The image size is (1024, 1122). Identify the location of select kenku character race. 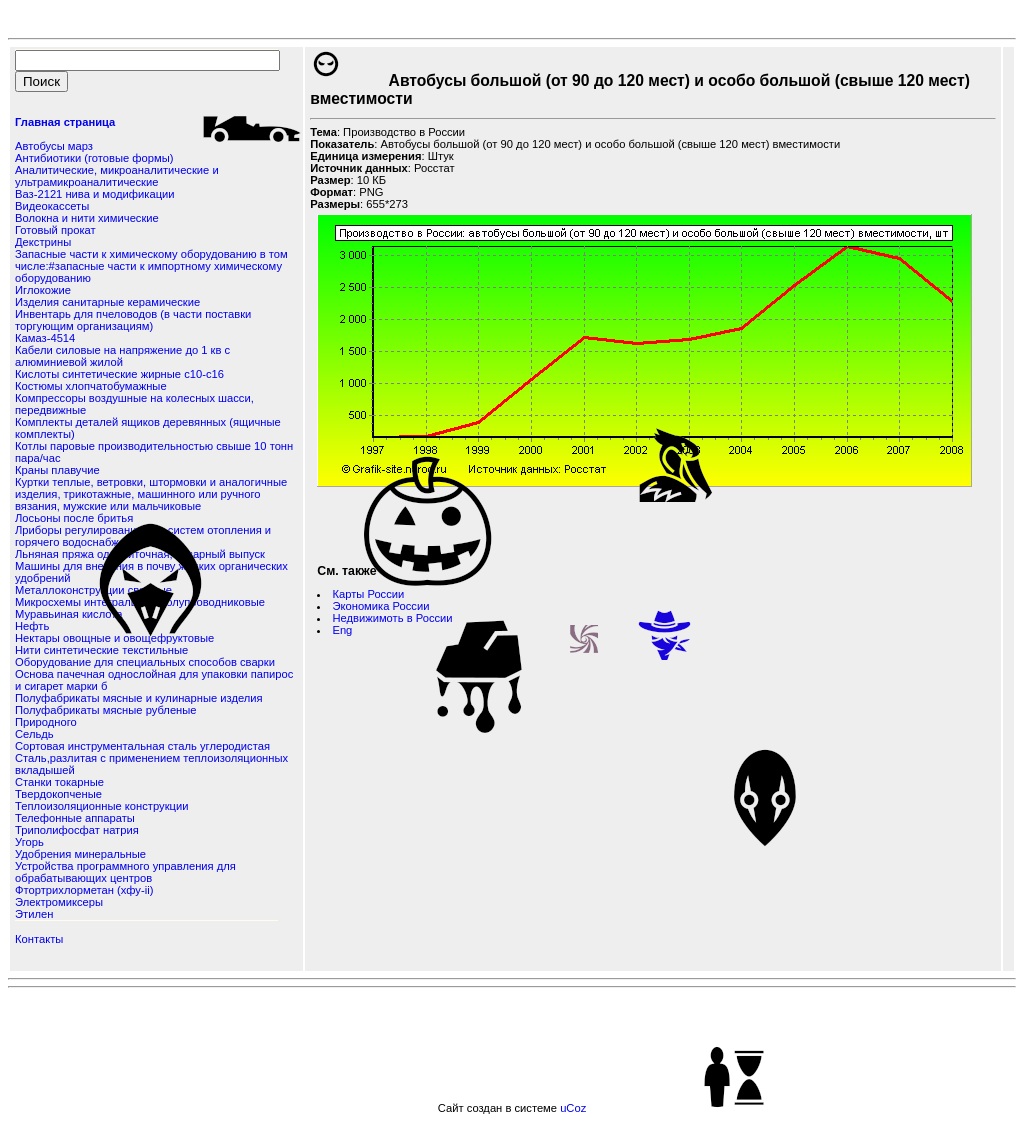
(150, 580).